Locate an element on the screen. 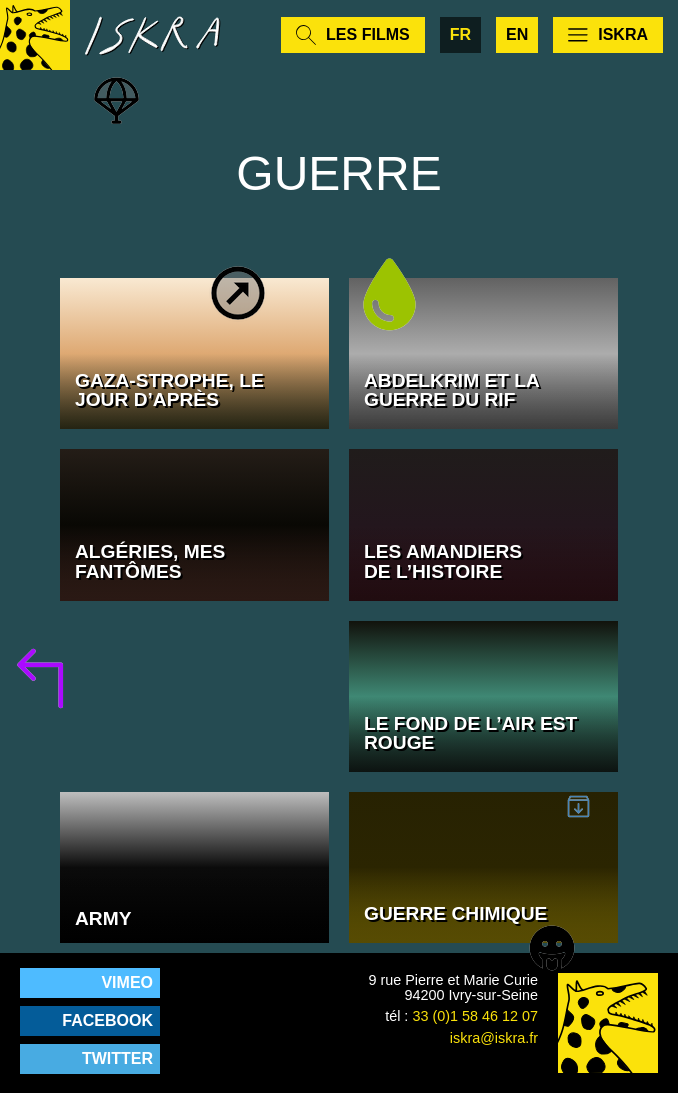 This screenshot has width=678, height=1093. download to storage or archive is located at coordinates (578, 806).